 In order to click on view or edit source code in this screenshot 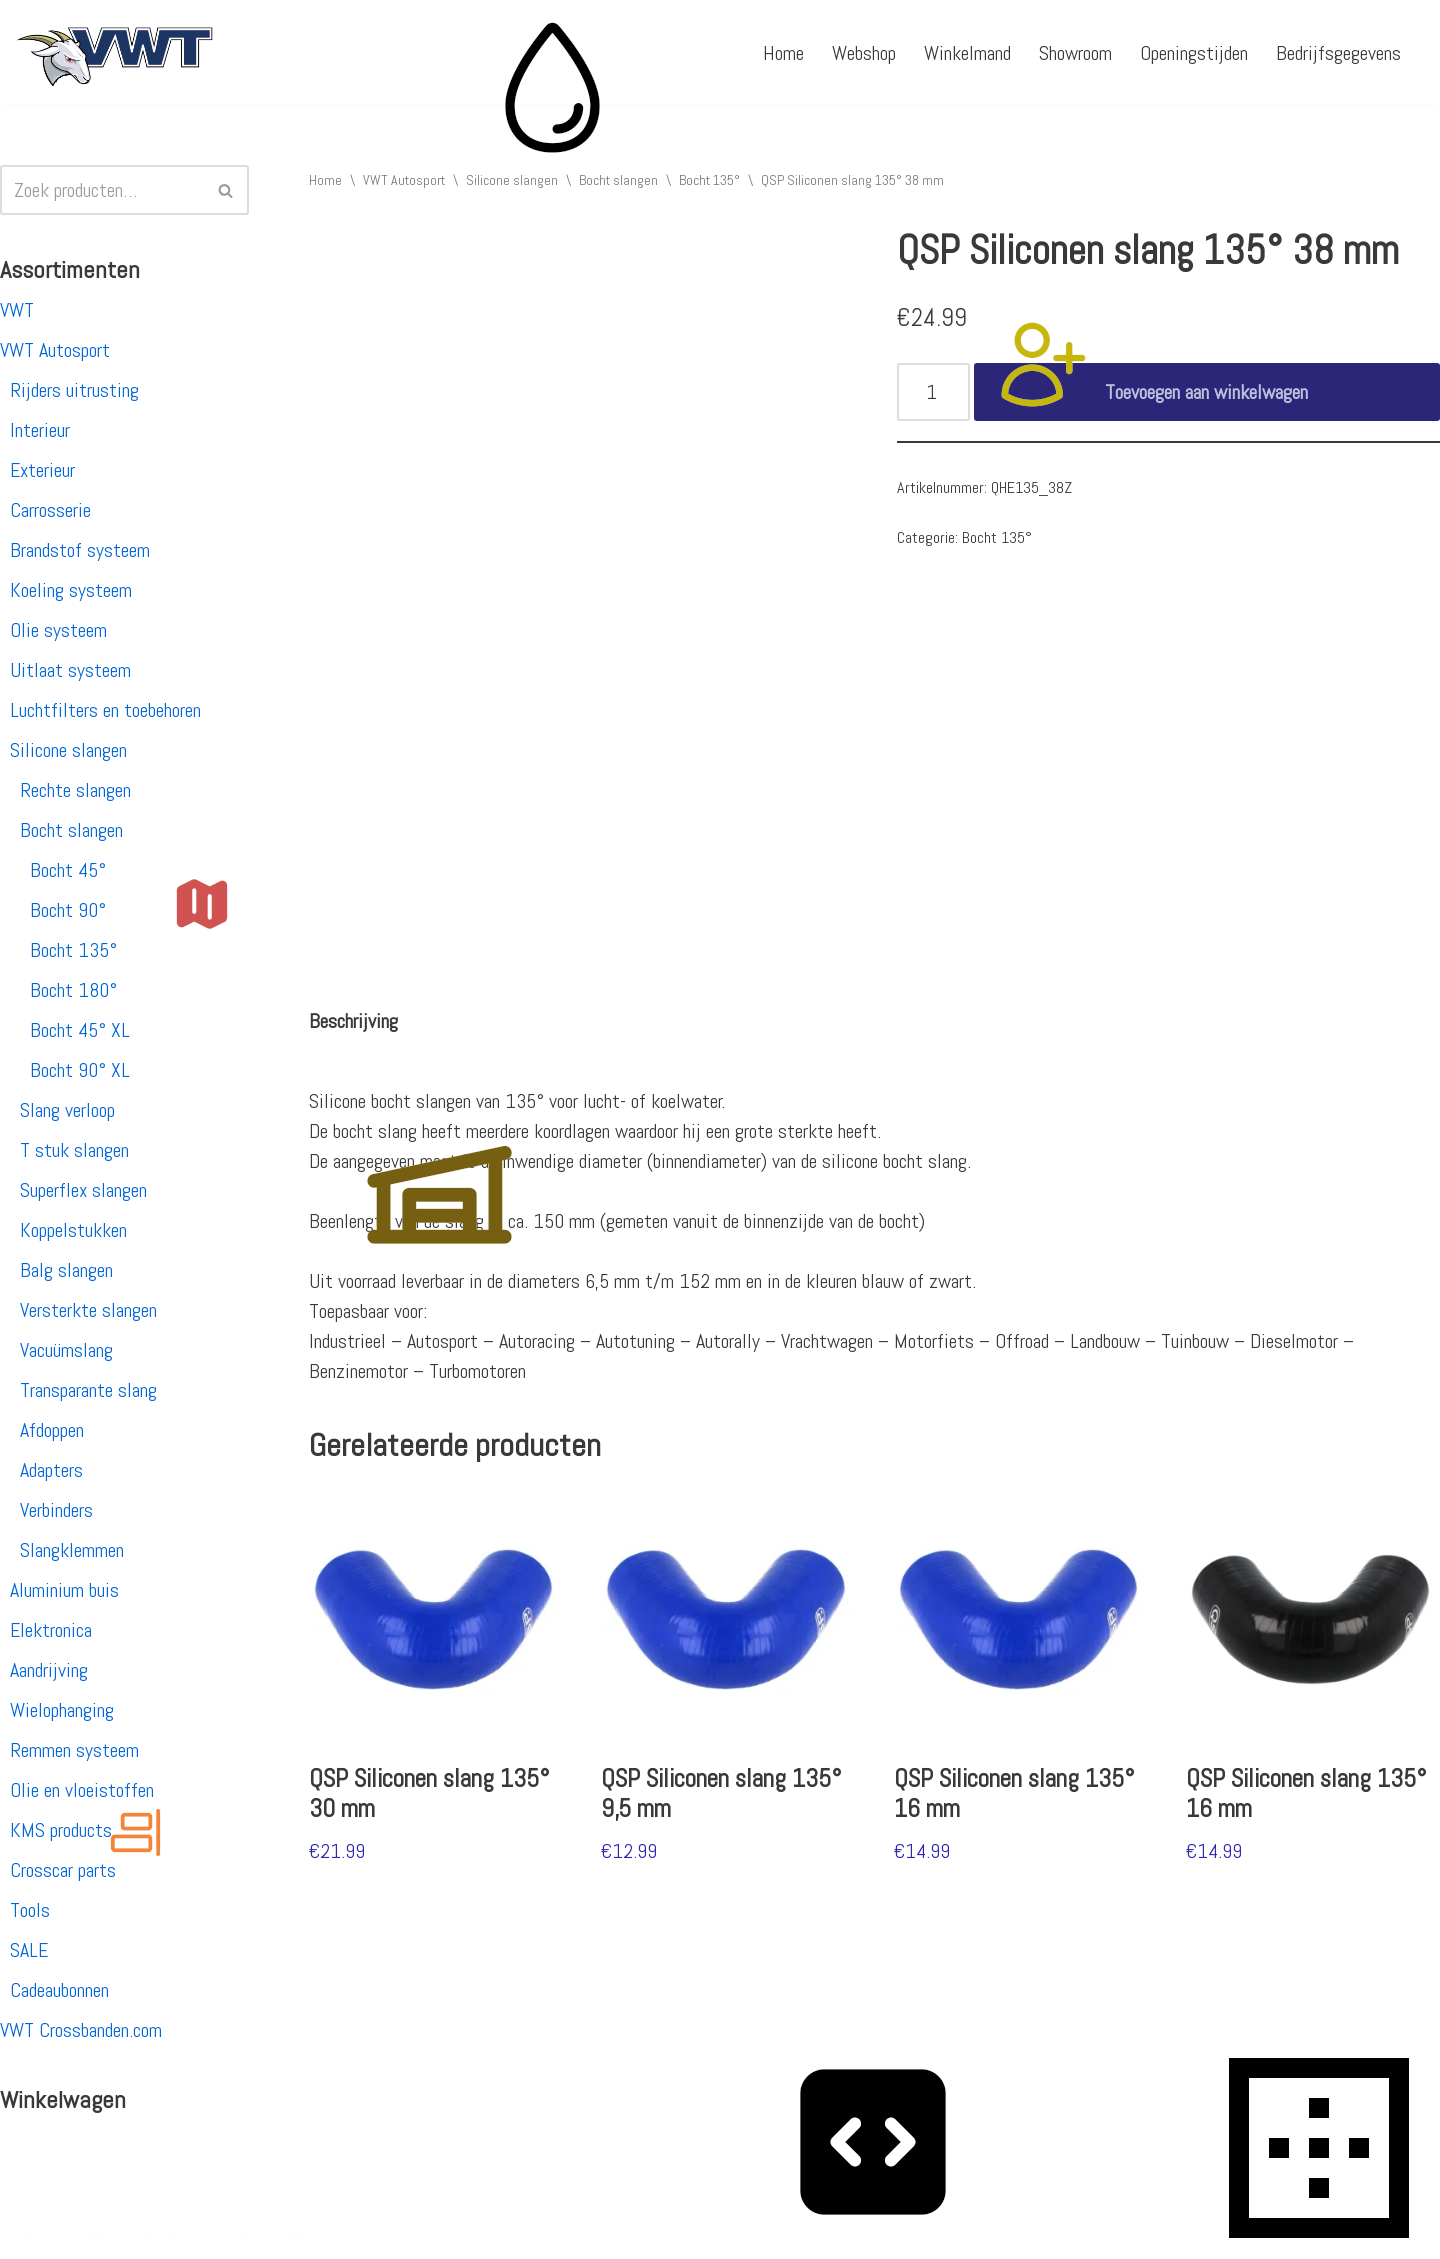, I will do `click(873, 2142)`.